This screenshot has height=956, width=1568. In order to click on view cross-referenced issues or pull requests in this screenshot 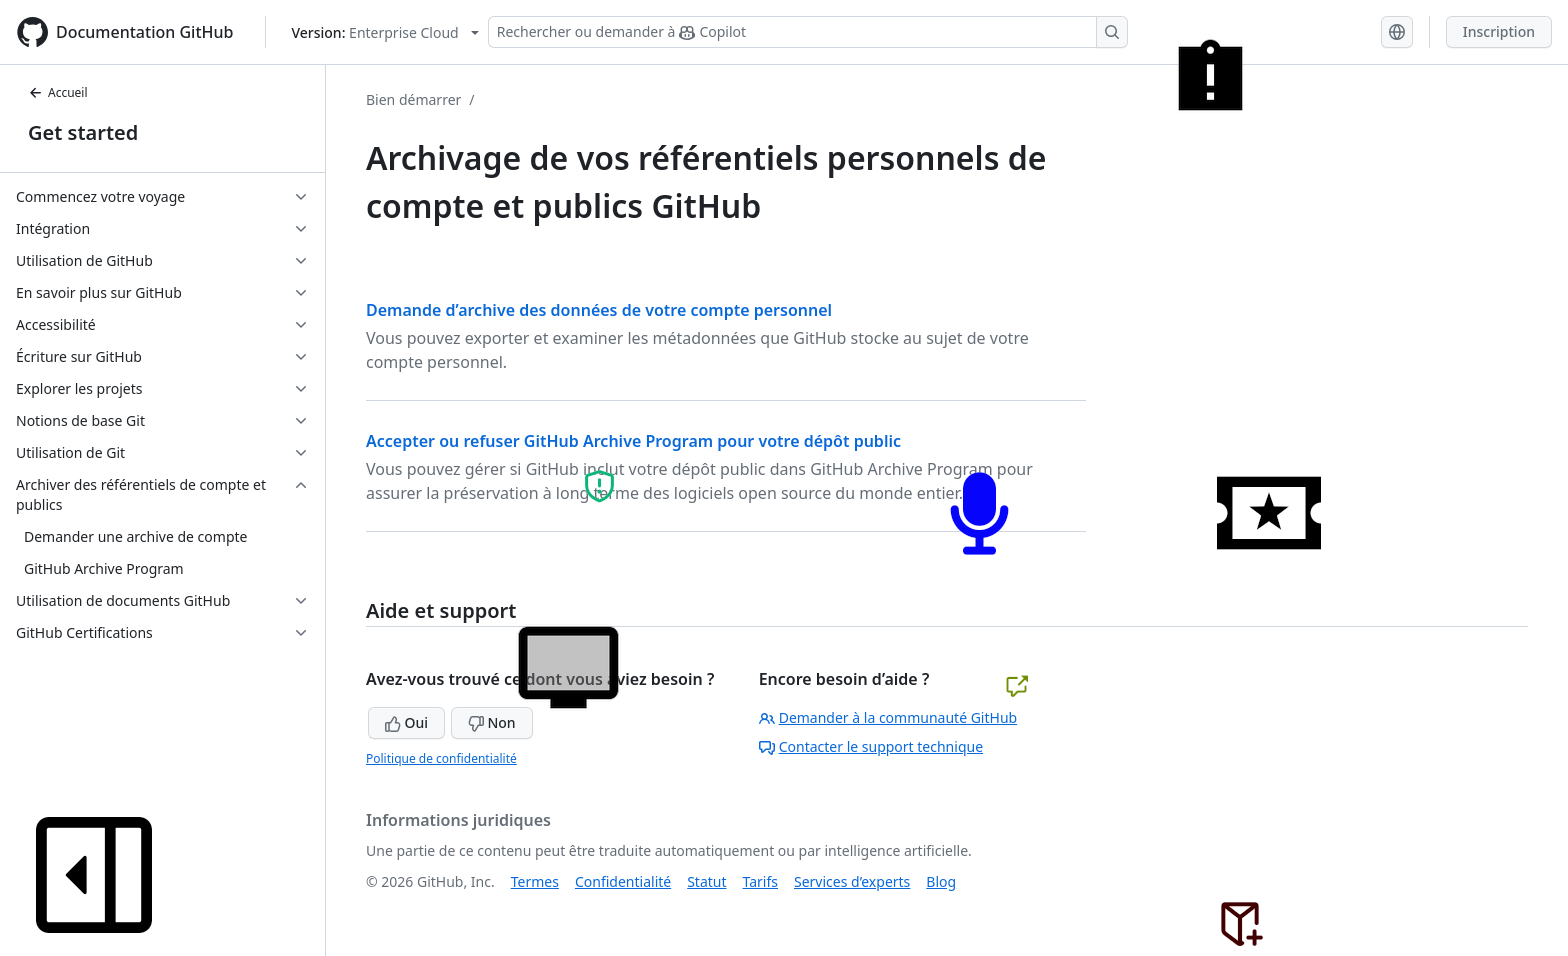, I will do `click(1016, 685)`.